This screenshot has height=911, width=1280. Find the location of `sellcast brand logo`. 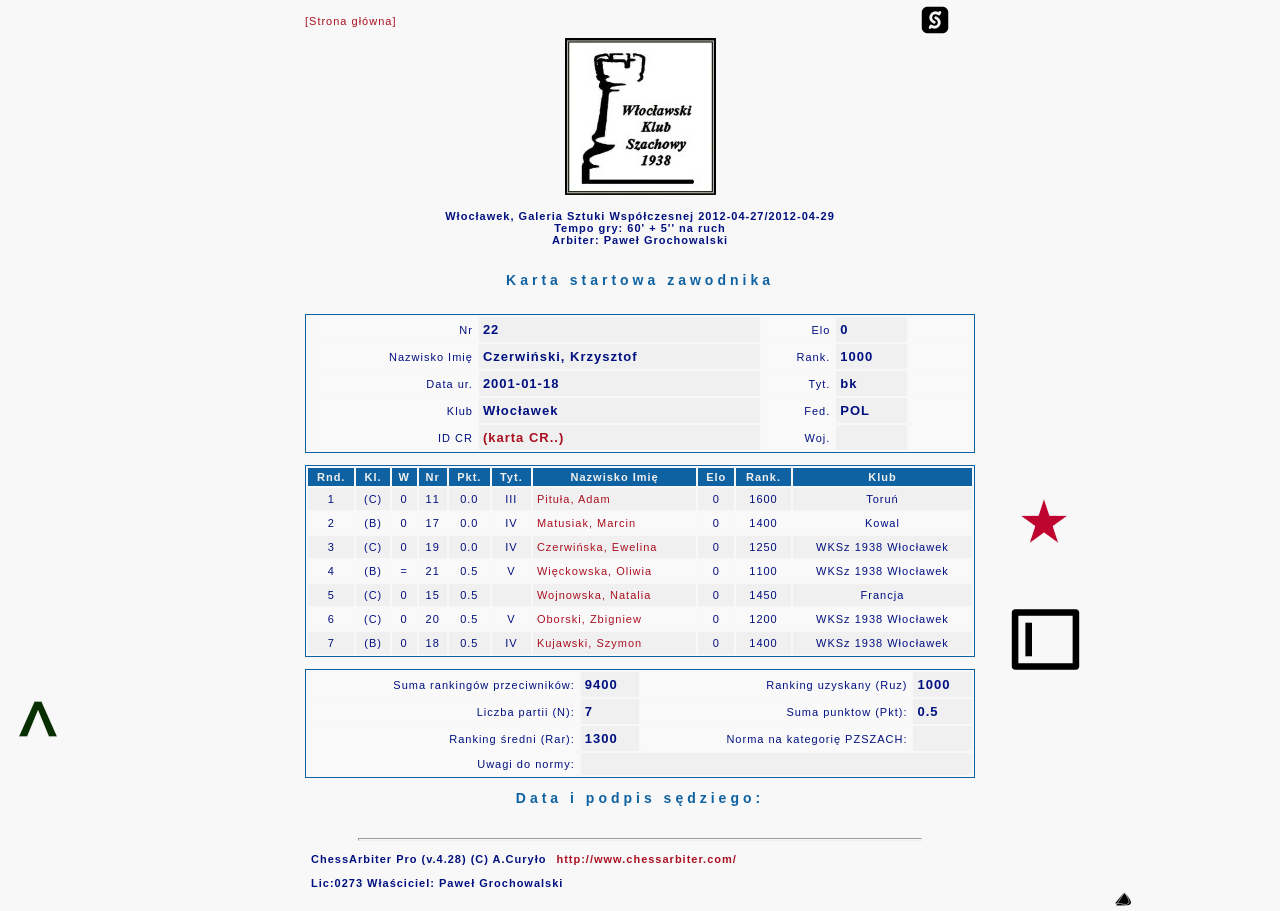

sellcast brand logo is located at coordinates (935, 20).